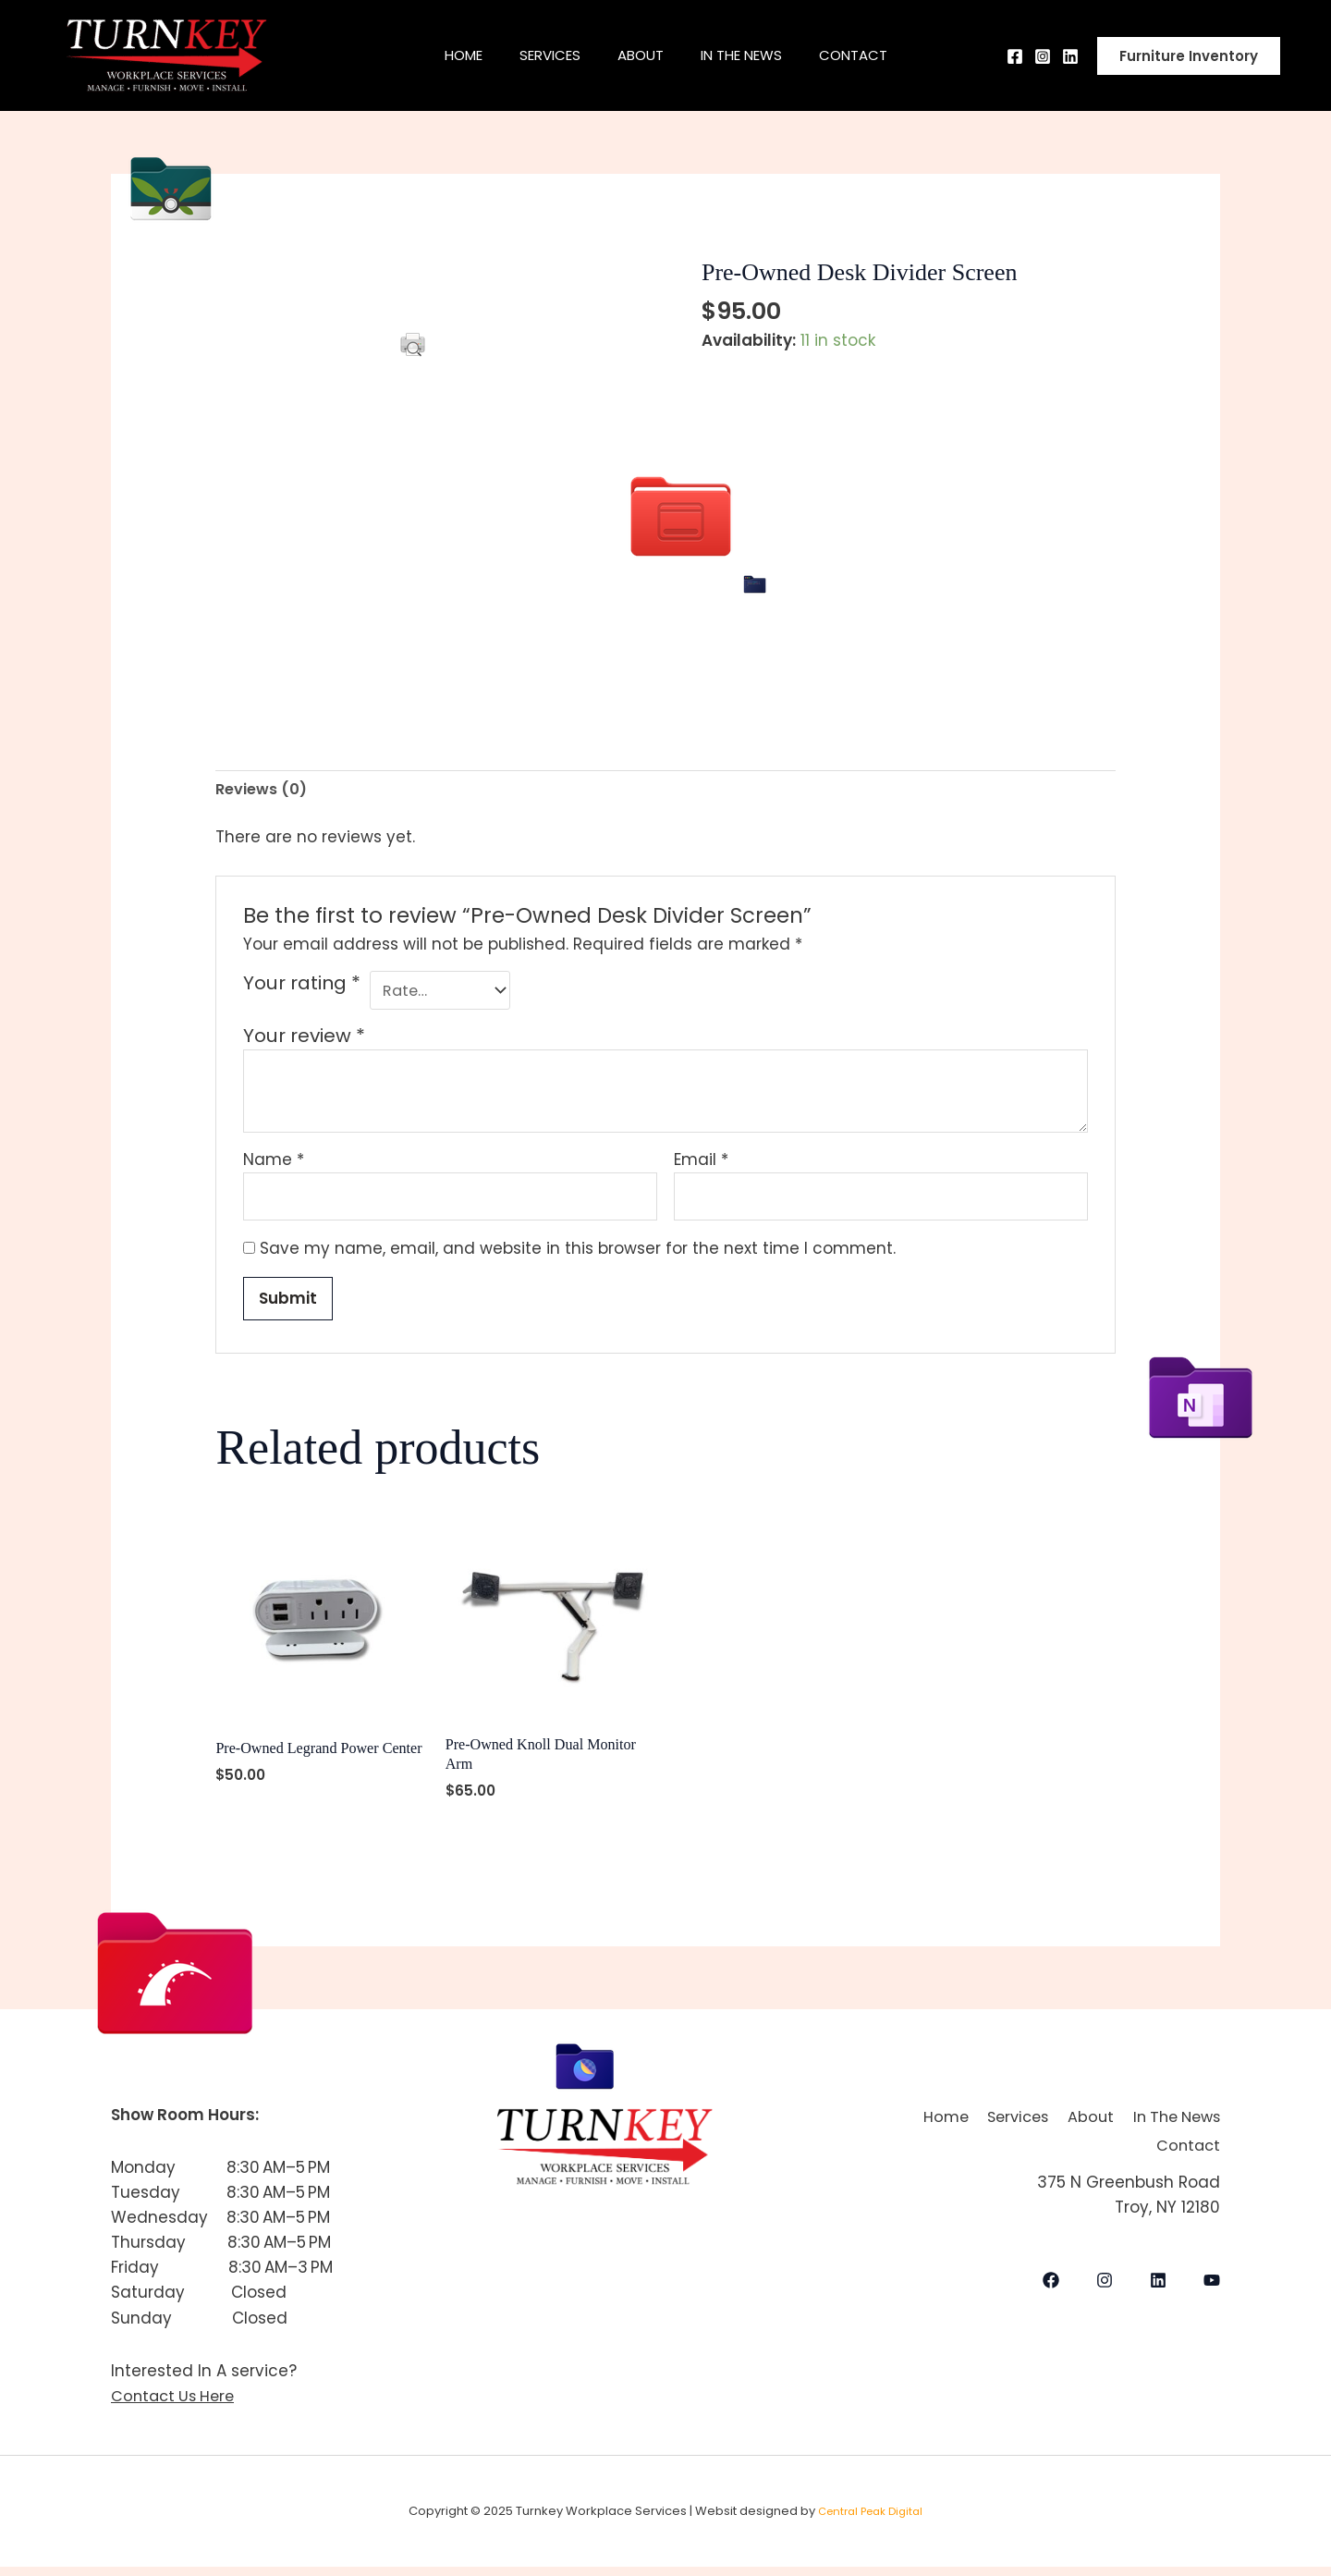  What do you see at coordinates (174, 1977) in the screenshot?
I see `folder containing ruby on rails project files` at bounding box center [174, 1977].